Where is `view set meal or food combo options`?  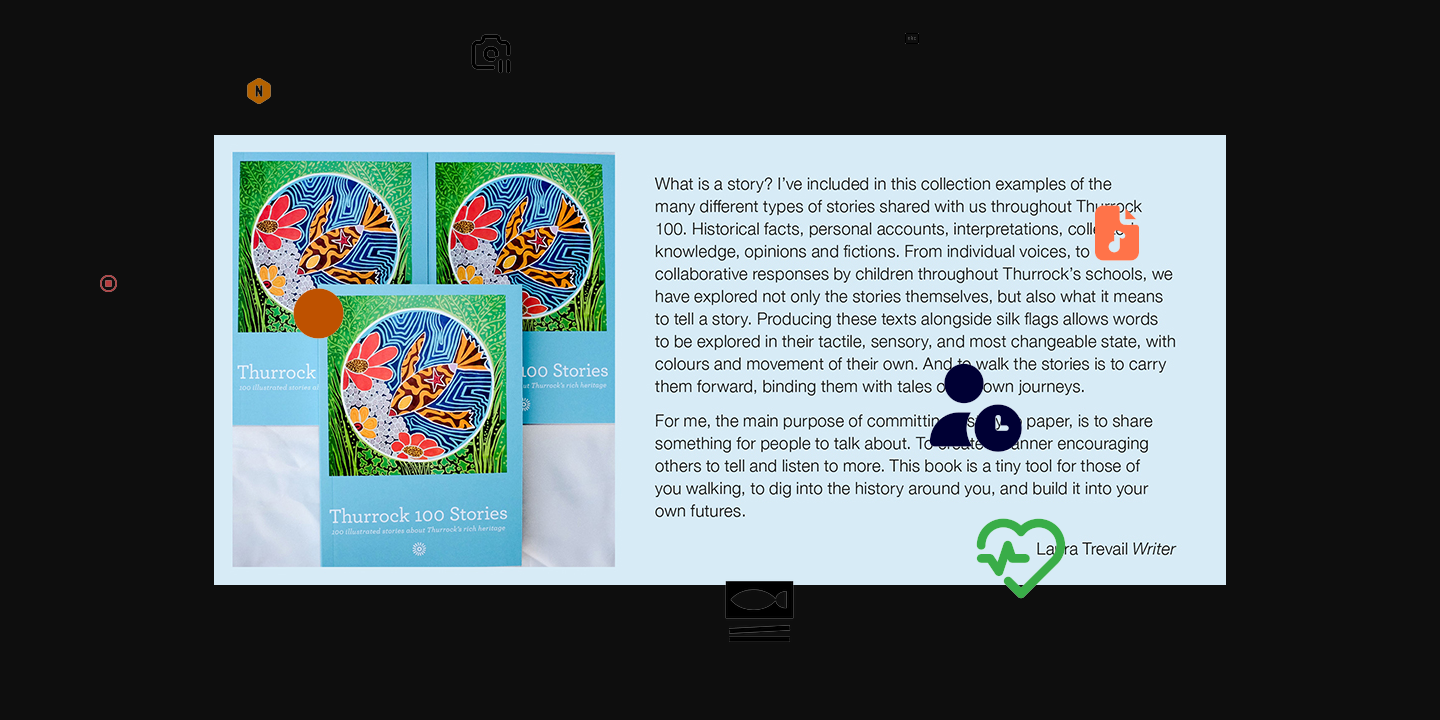 view set meal or food combo options is located at coordinates (759, 611).